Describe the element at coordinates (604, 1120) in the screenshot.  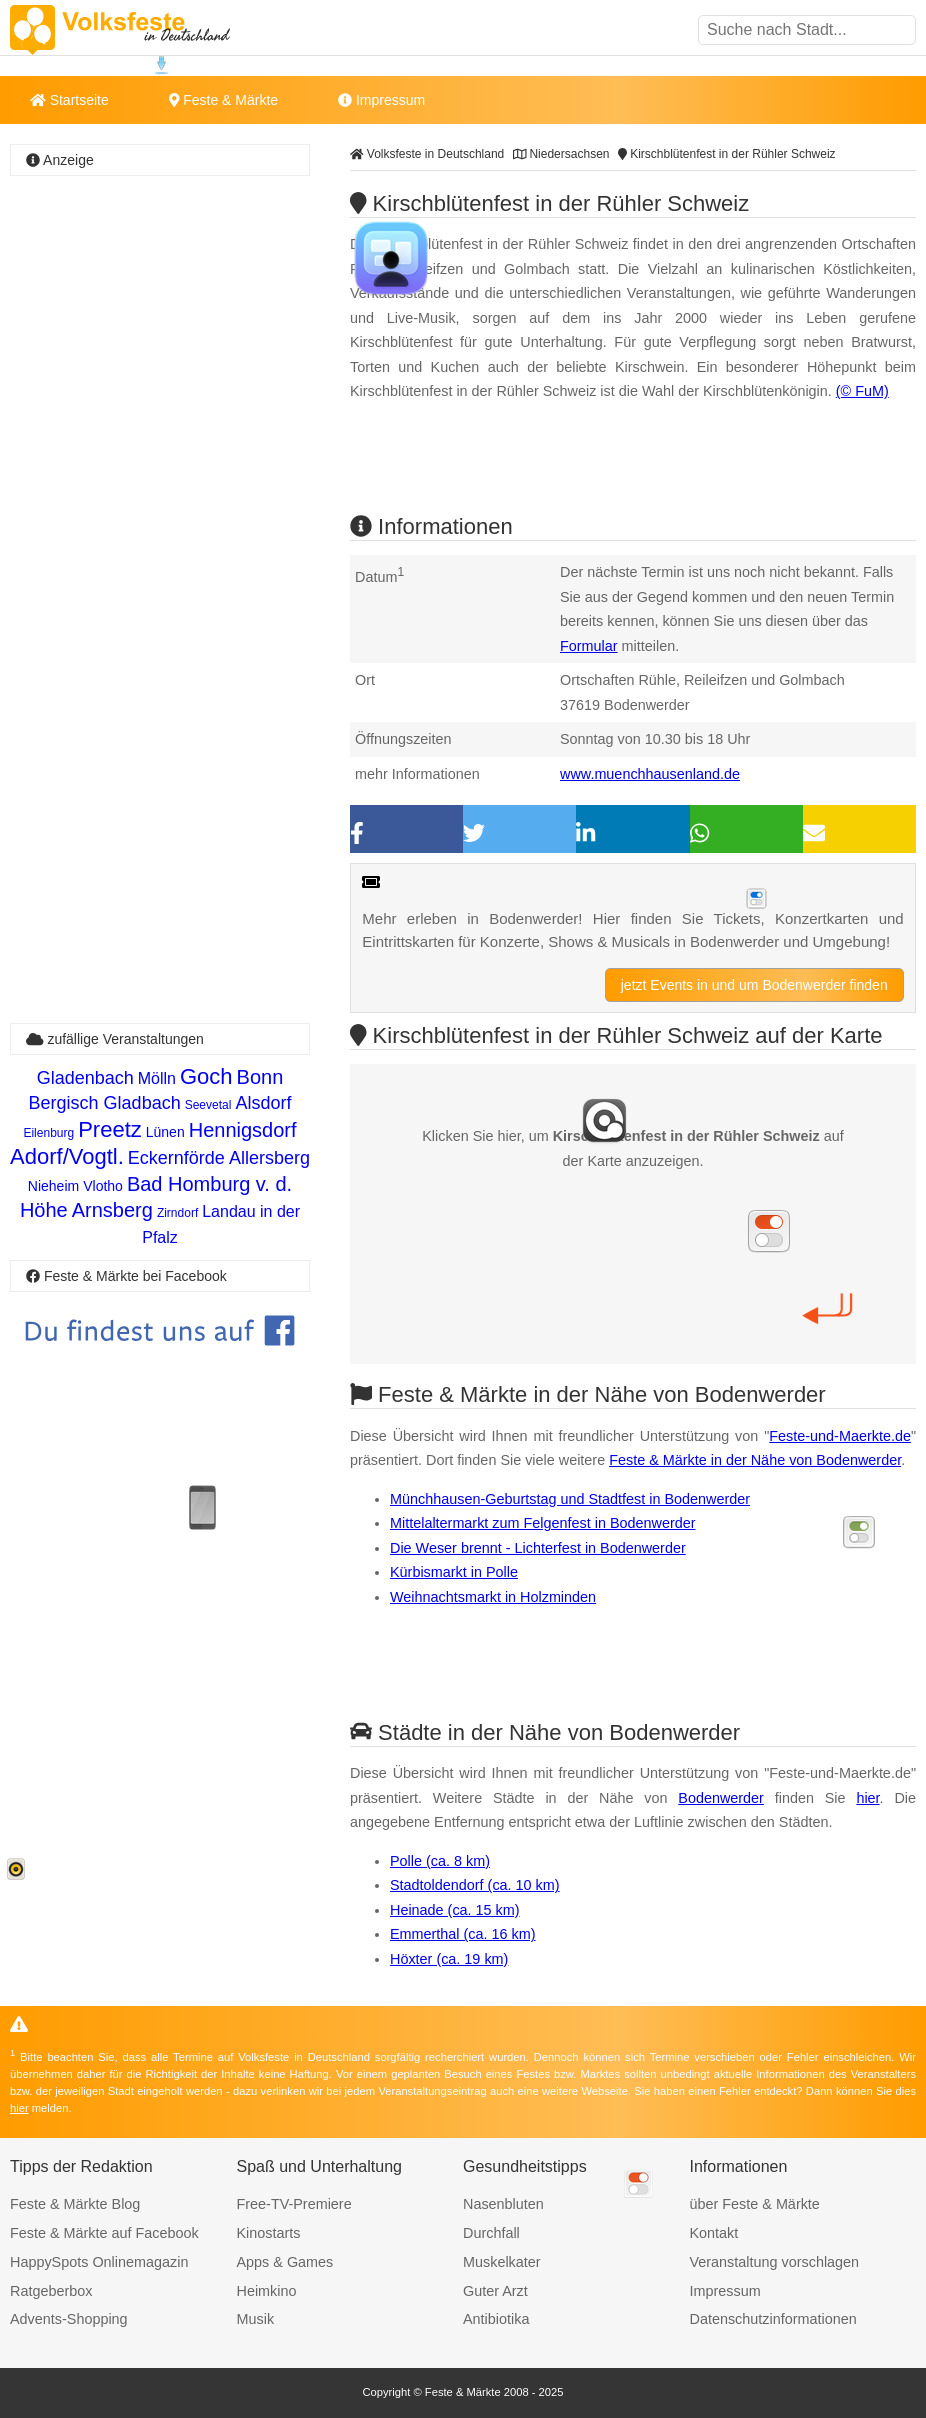
I see `open giada audio sequencer application` at that location.